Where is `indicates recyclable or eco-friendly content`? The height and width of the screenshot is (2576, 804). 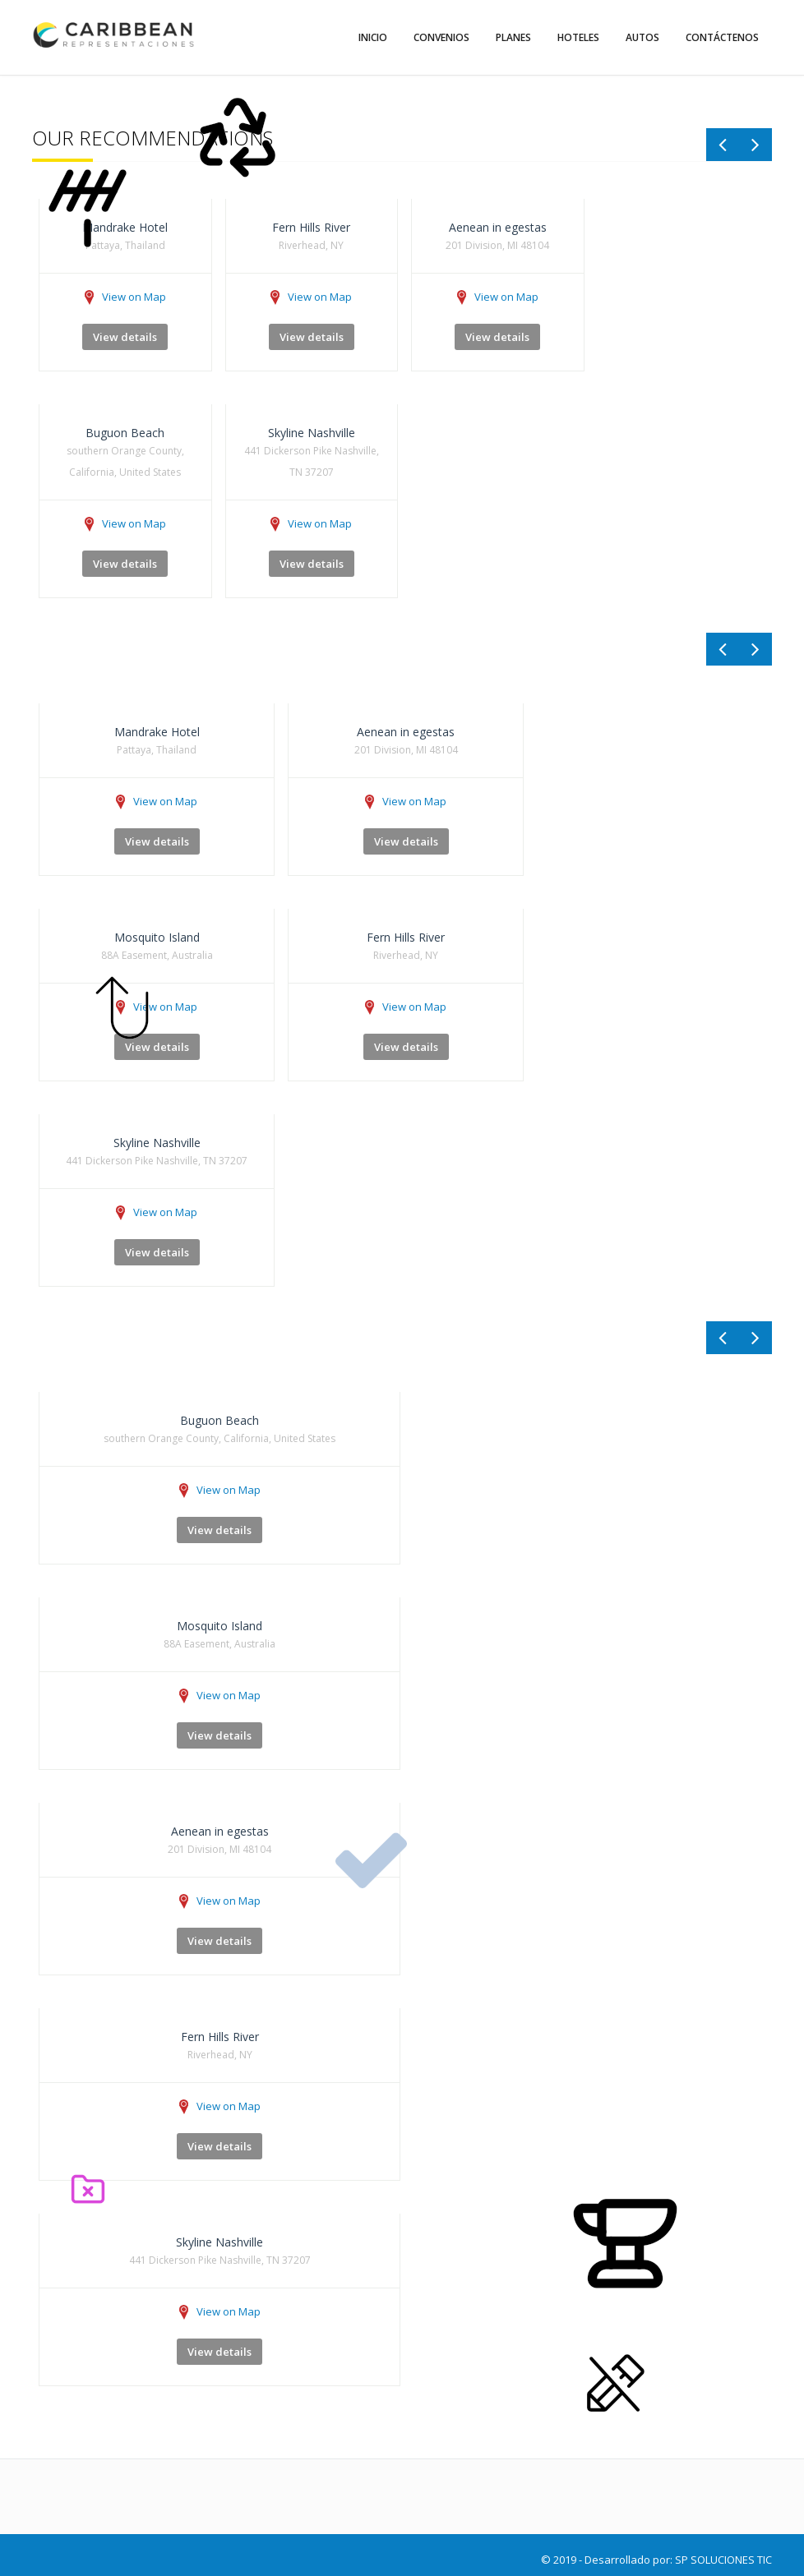 indicates recyclable or eco-friendly content is located at coordinates (238, 136).